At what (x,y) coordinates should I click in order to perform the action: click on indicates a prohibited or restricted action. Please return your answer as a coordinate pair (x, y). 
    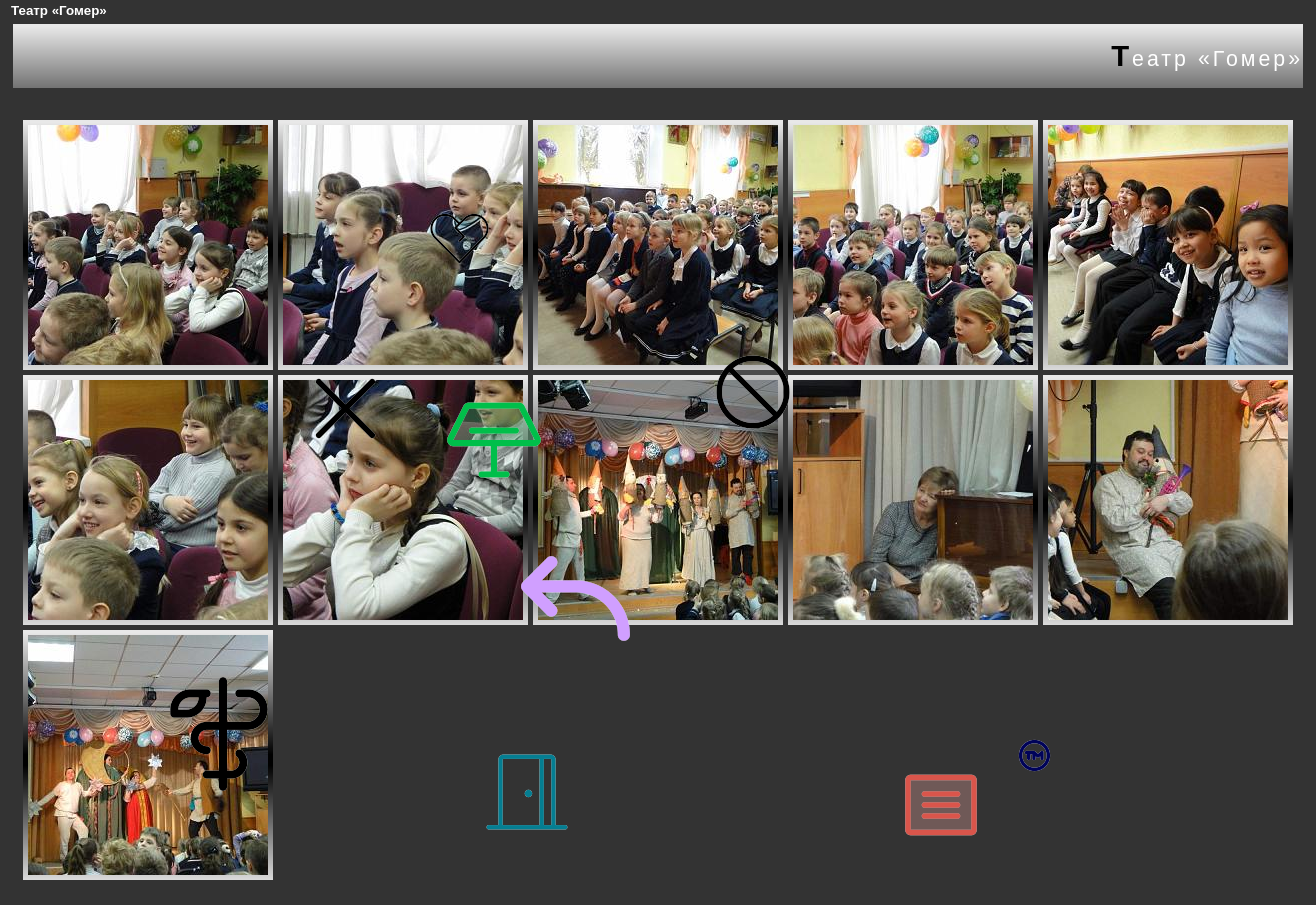
    Looking at the image, I should click on (753, 392).